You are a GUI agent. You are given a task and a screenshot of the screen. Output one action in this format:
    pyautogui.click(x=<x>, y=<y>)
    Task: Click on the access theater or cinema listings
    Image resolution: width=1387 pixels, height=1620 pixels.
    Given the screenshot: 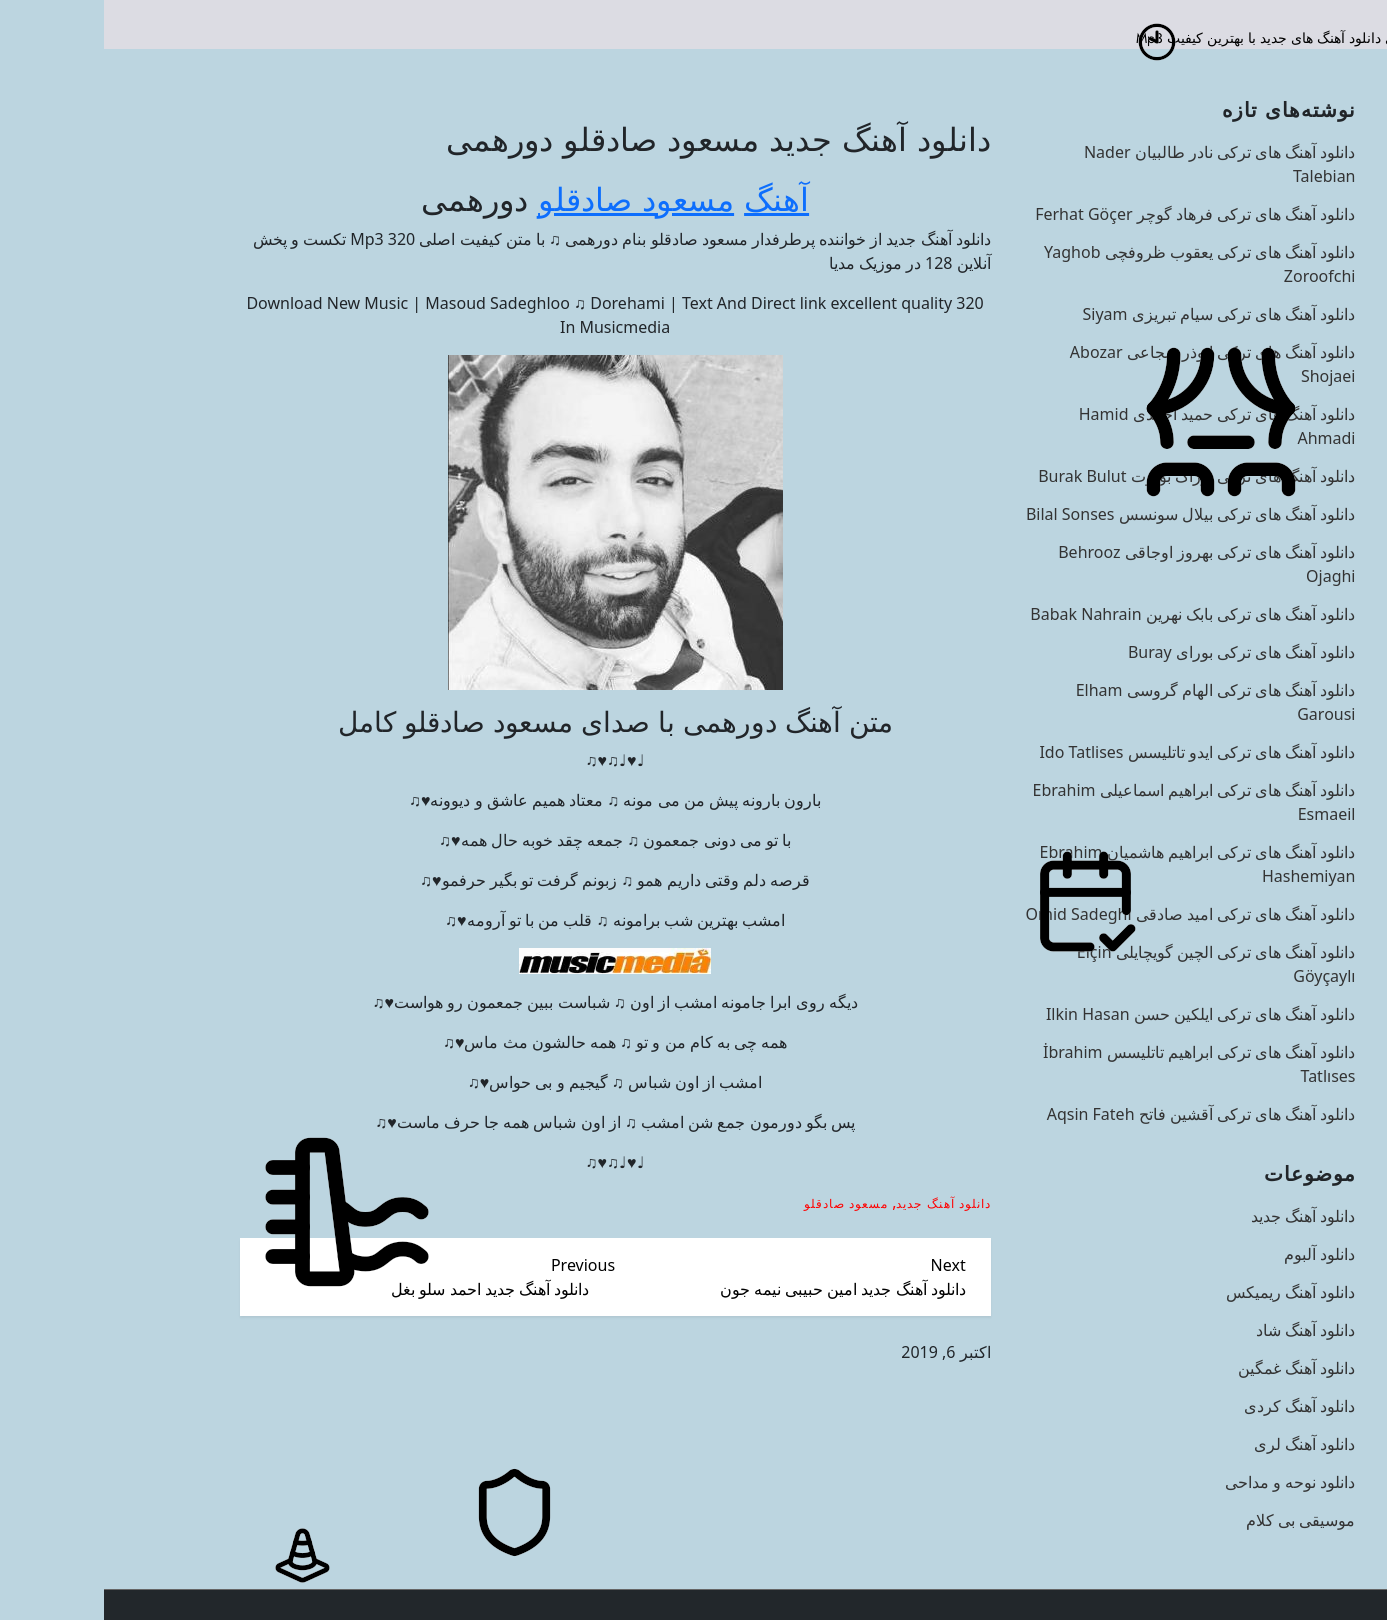 What is the action you would take?
    pyautogui.click(x=1221, y=422)
    